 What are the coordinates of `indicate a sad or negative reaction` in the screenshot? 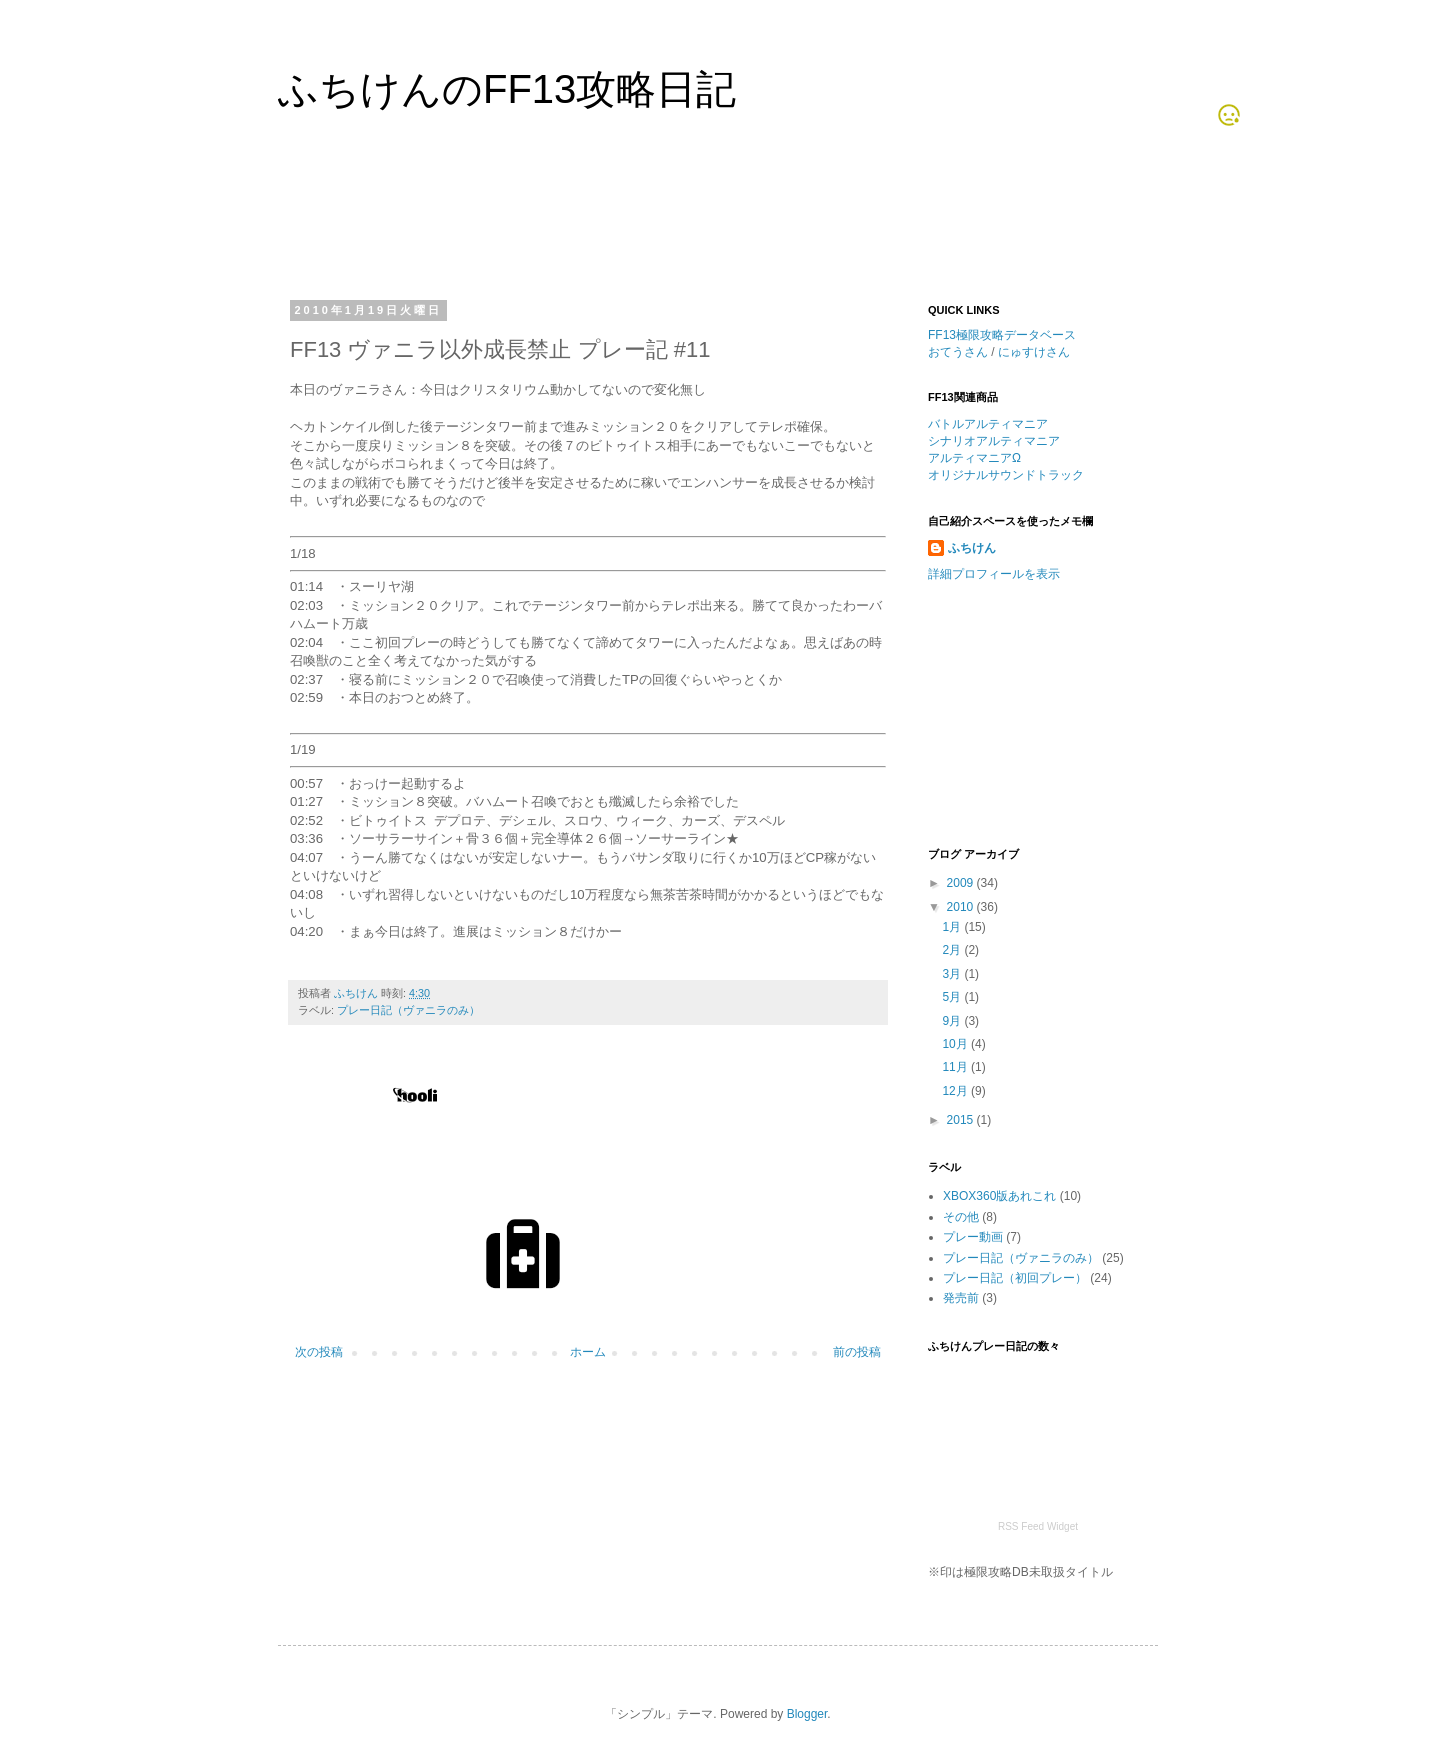 It's located at (1229, 115).